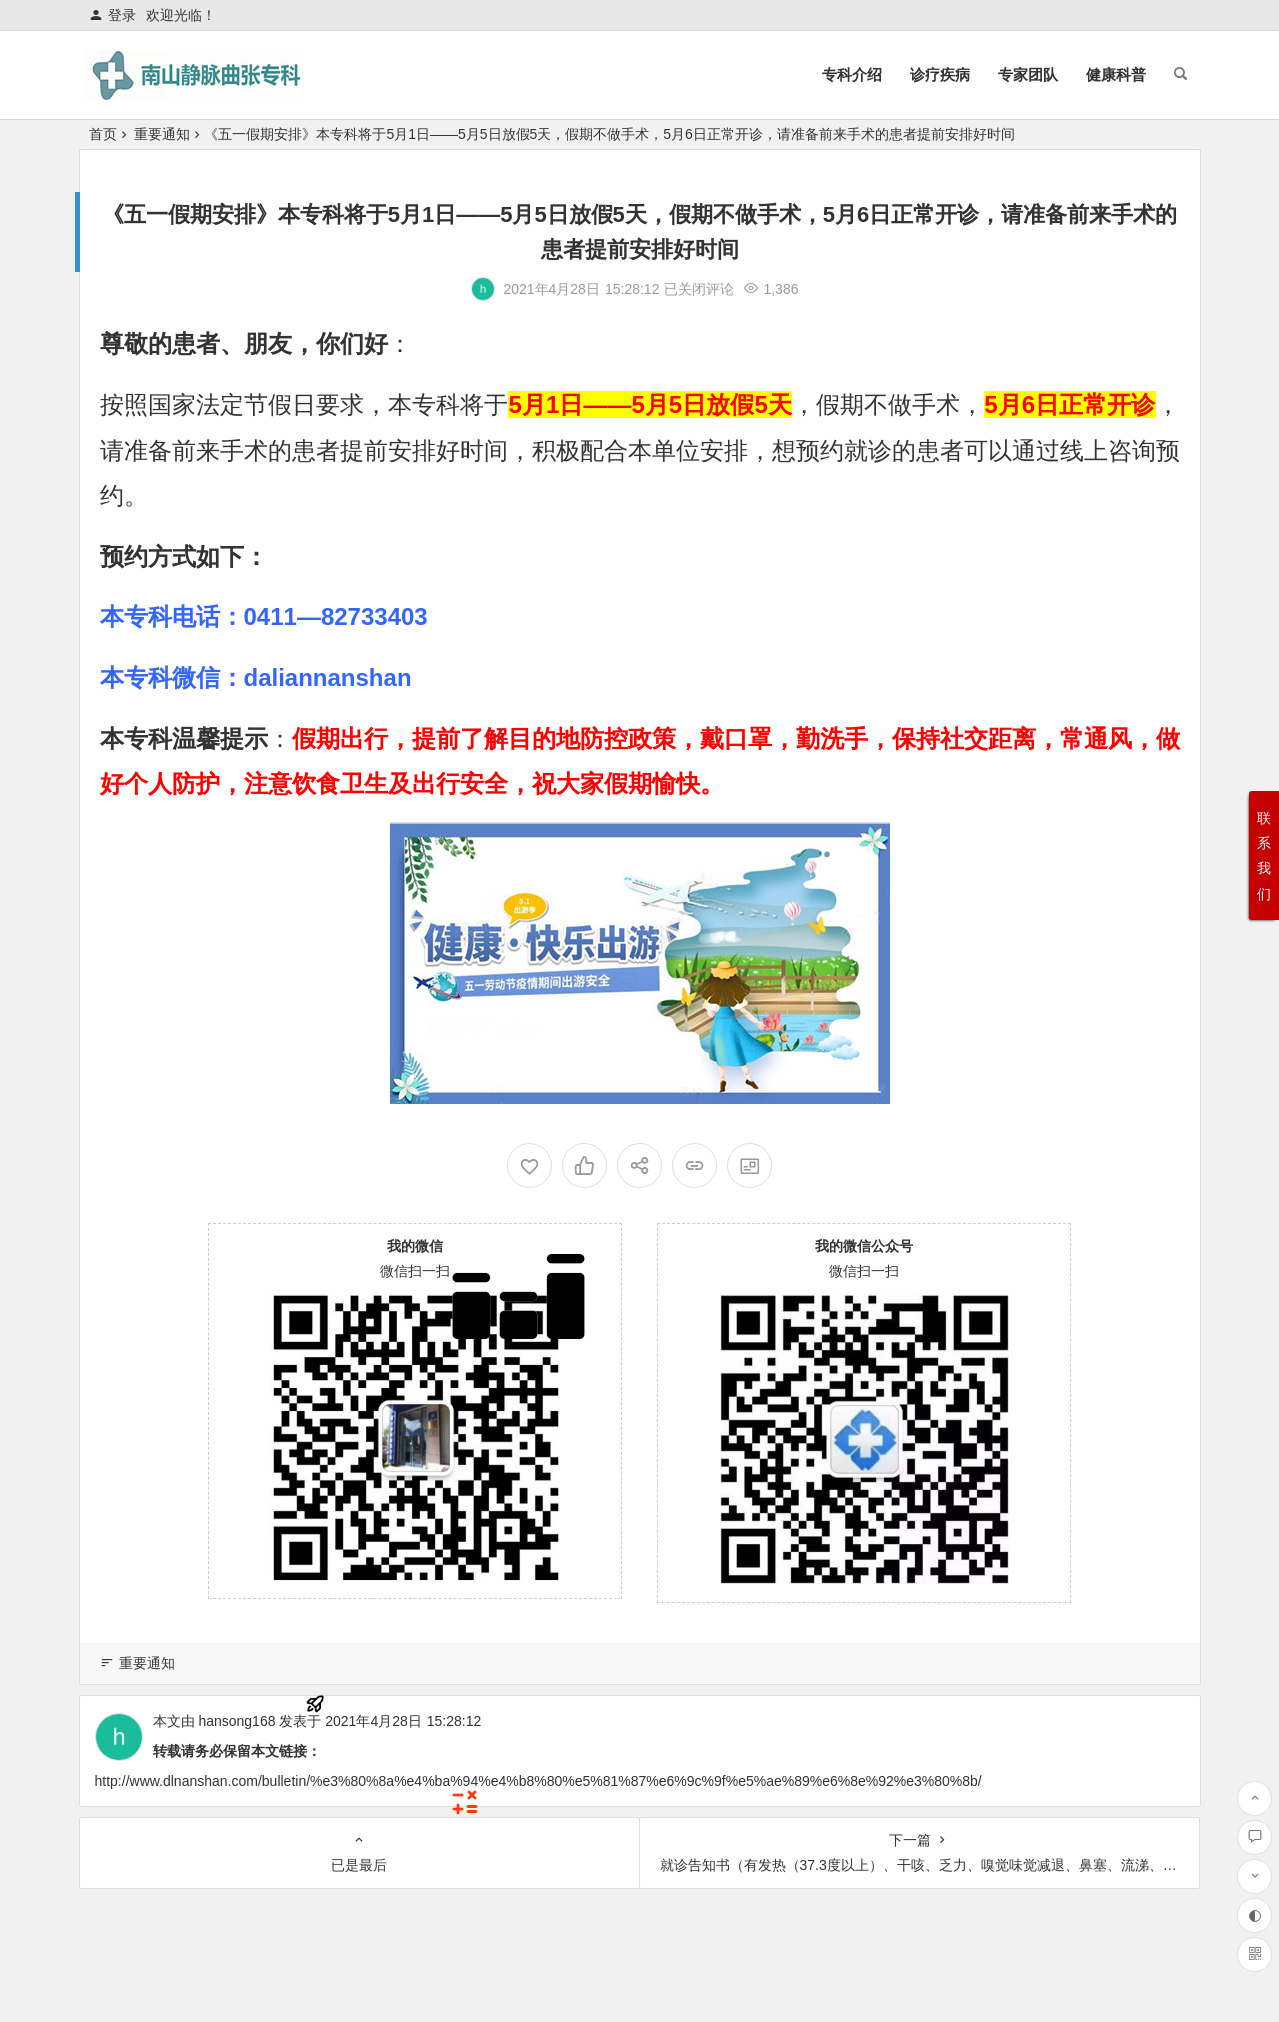 The width and height of the screenshot is (1279, 2022). What do you see at coordinates (465, 1802) in the screenshot?
I see `open calculator` at bounding box center [465, 1802].